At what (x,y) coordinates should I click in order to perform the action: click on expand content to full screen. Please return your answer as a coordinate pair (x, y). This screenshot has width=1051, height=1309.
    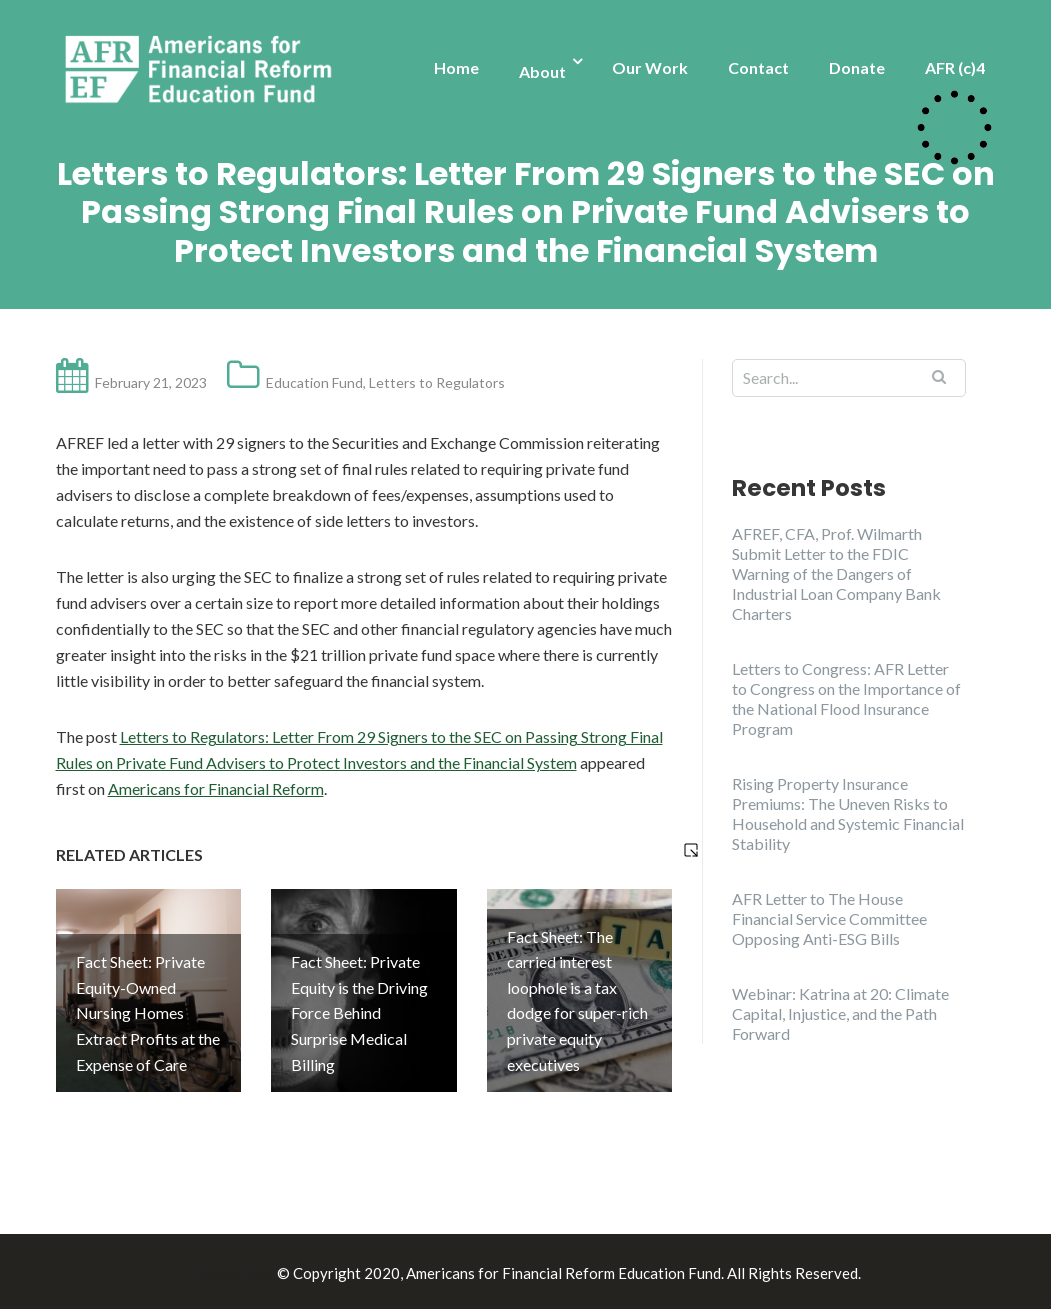
    Looking at the image, I should click on (691, 850).